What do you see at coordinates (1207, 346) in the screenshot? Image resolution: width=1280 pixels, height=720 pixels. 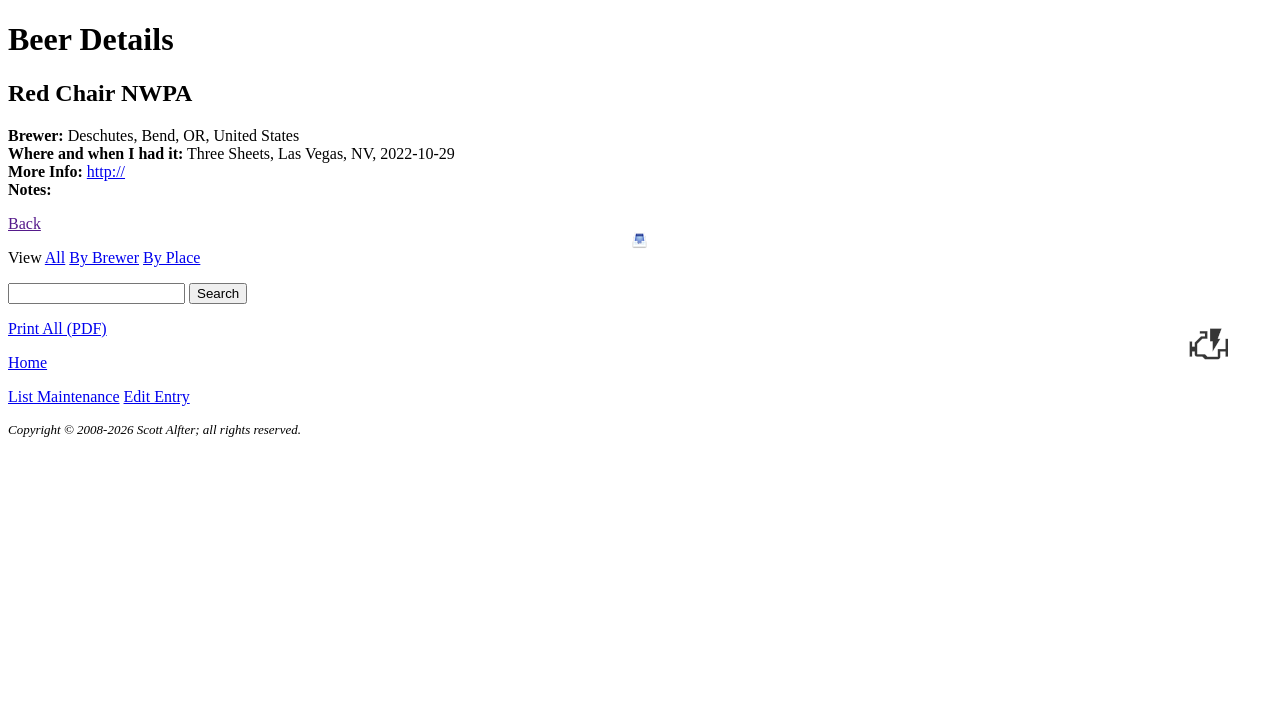 I see `check engine diagnostic alerts` at bounding box center [1207, 346].